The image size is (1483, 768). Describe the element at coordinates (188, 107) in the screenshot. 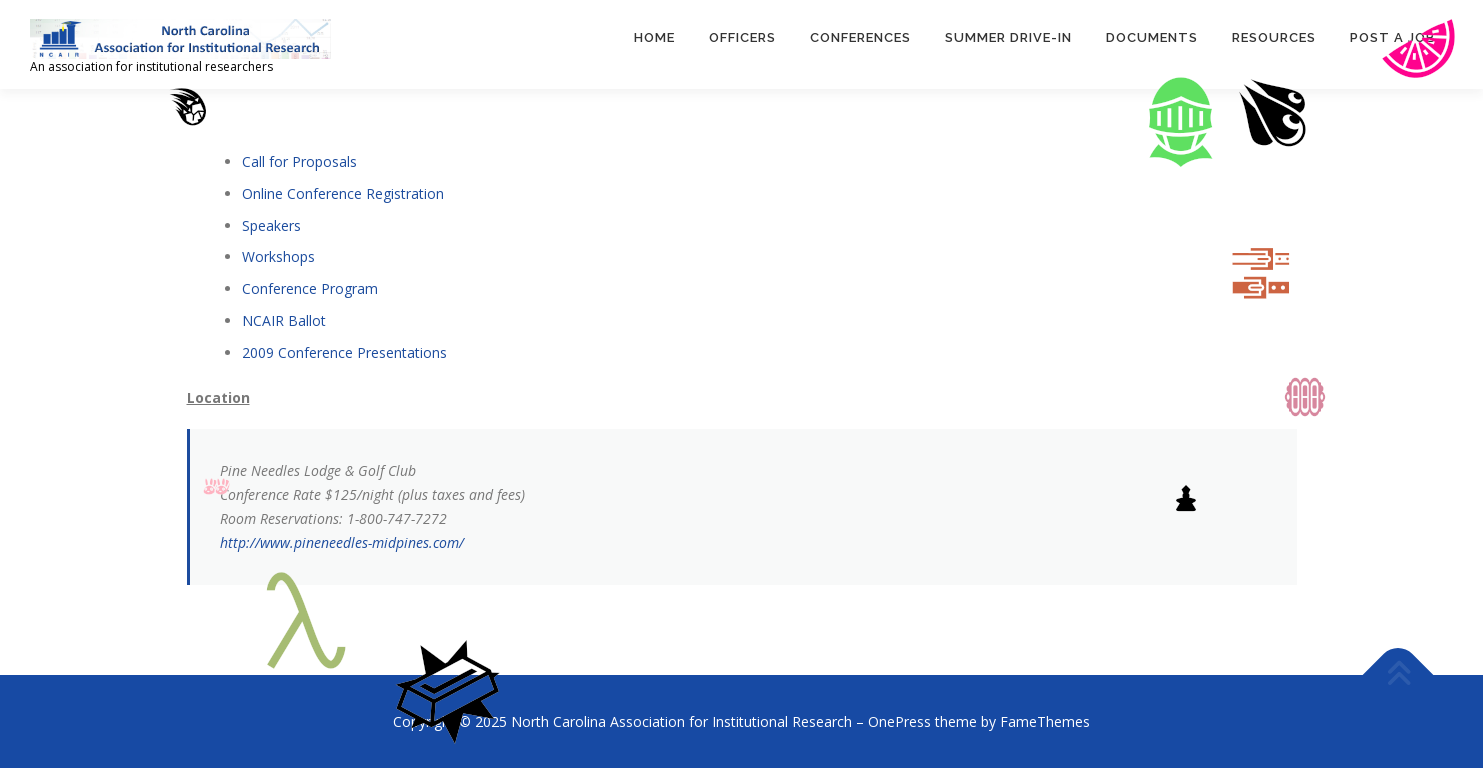

I see `throw charcoal or debris item` at that location.